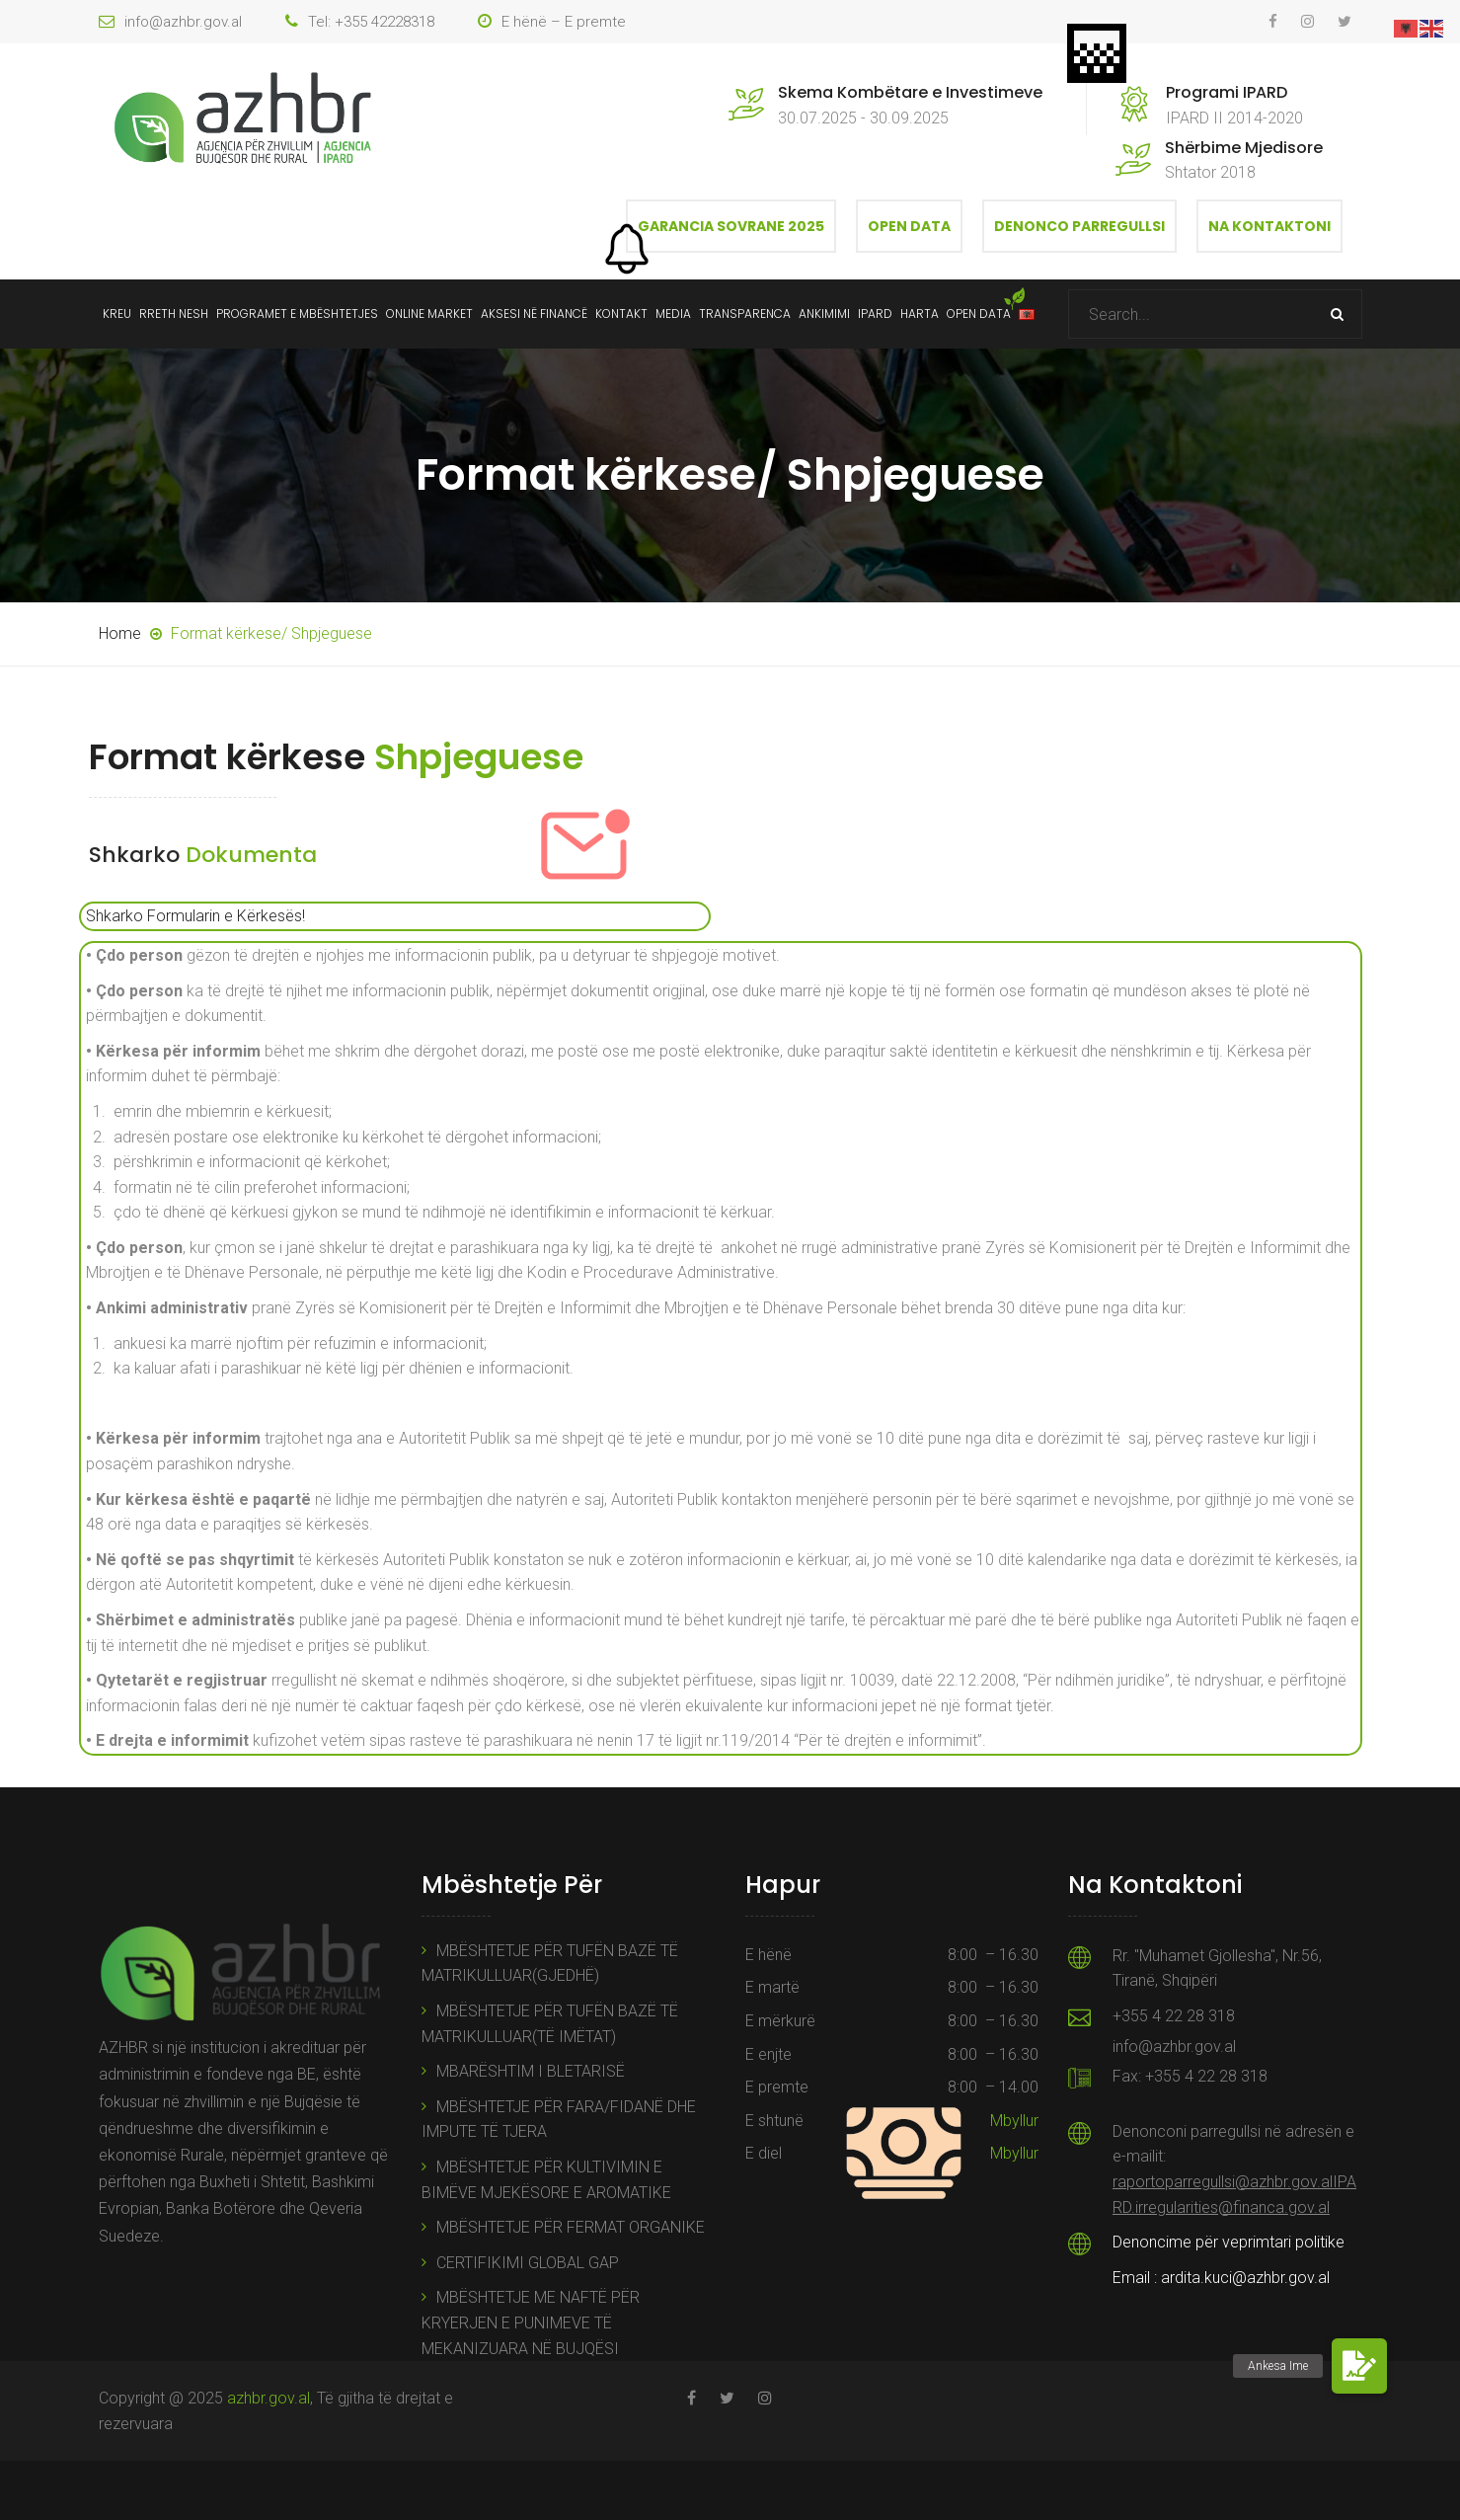 The image size is (1460, 2520). What do you see at coordinates (627, 249) in the screenshot?
I see `view your notifications` at bounding box center [627, 249].